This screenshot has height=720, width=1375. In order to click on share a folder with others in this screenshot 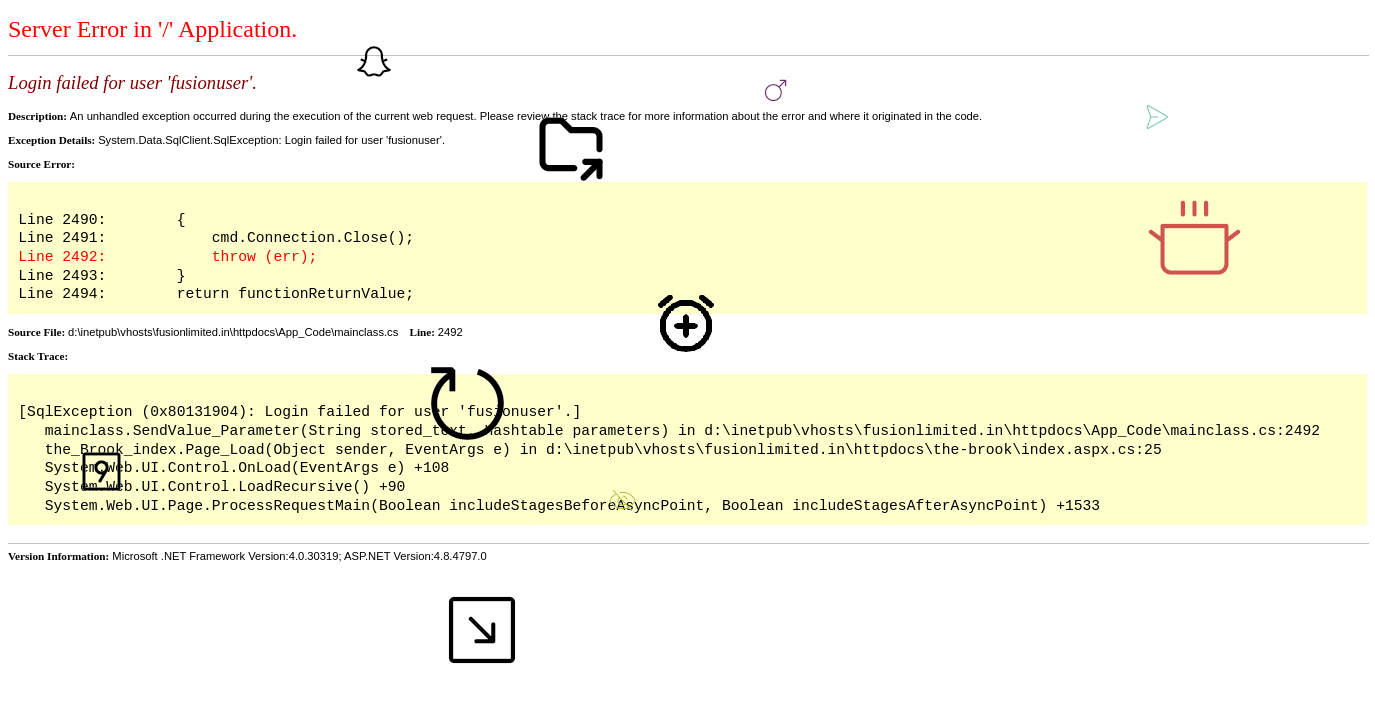, I will do `click(571, 146)`.